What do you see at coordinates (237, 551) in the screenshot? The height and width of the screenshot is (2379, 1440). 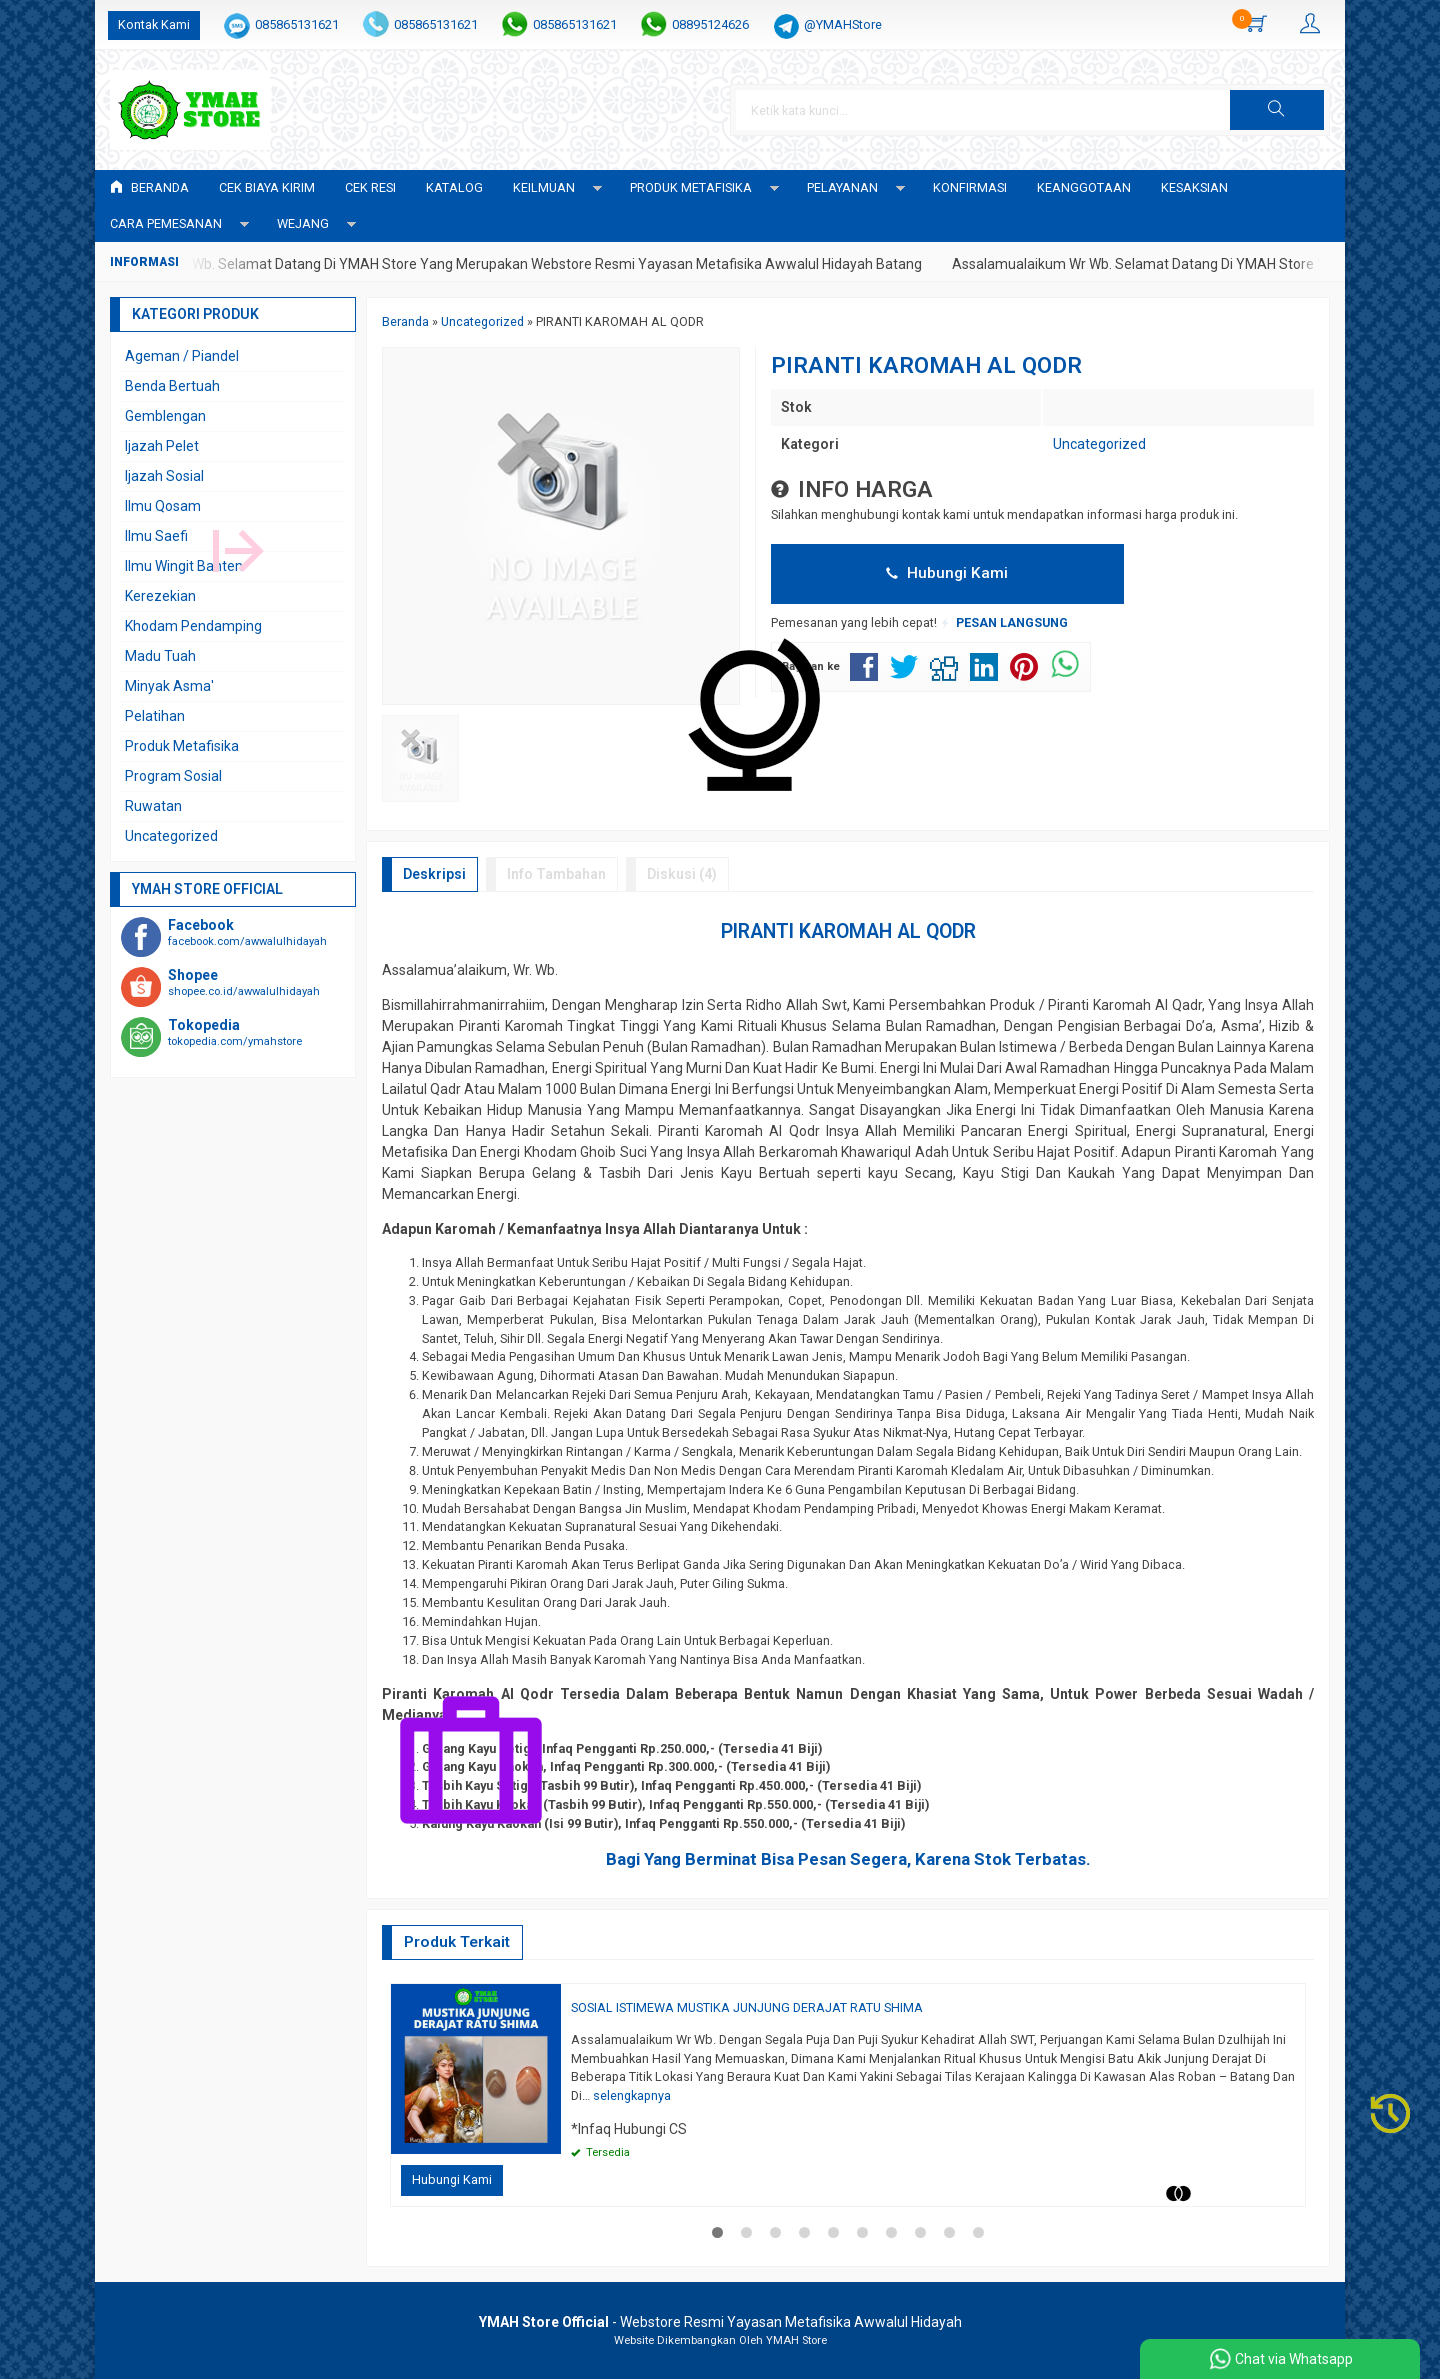 I see `expand panel to the right` at bounding box center [237, 551].